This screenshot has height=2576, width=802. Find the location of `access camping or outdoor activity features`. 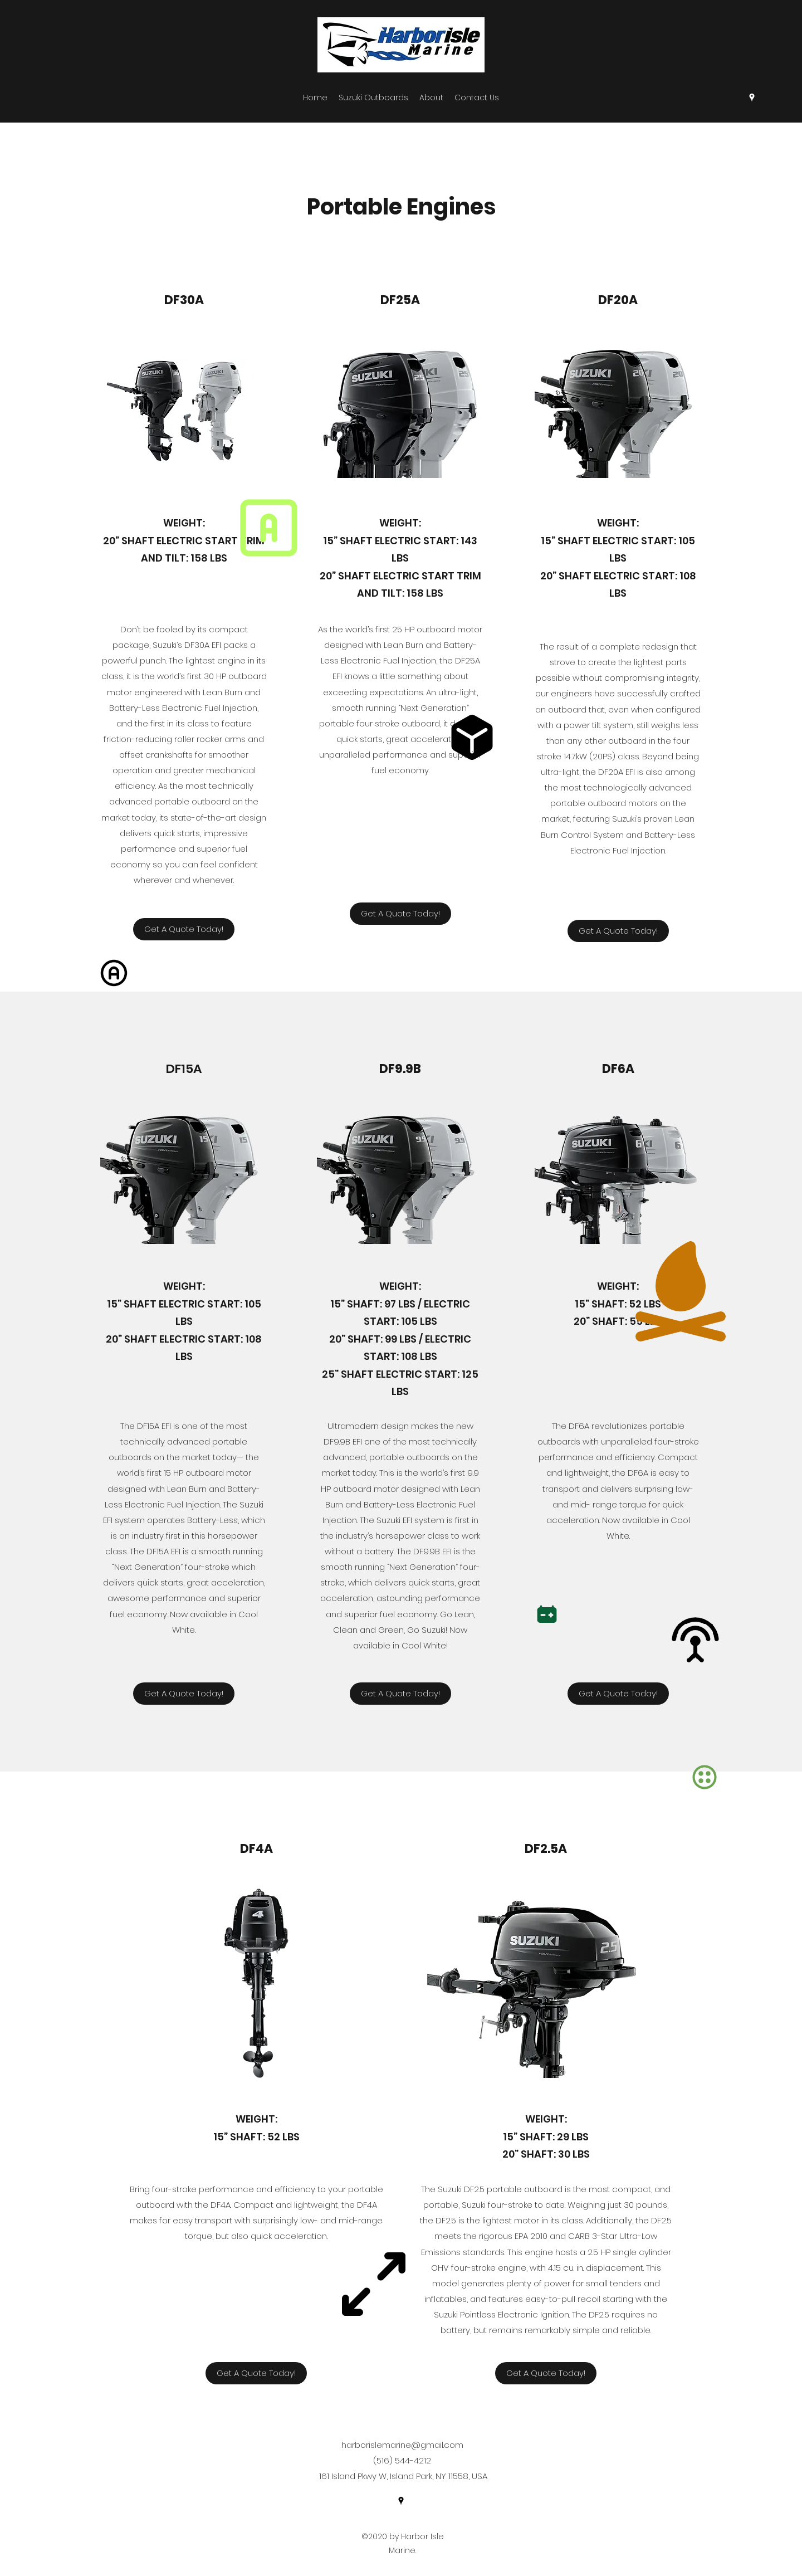

access camping or outdoor activity features is located at coordinates (681, 1291).